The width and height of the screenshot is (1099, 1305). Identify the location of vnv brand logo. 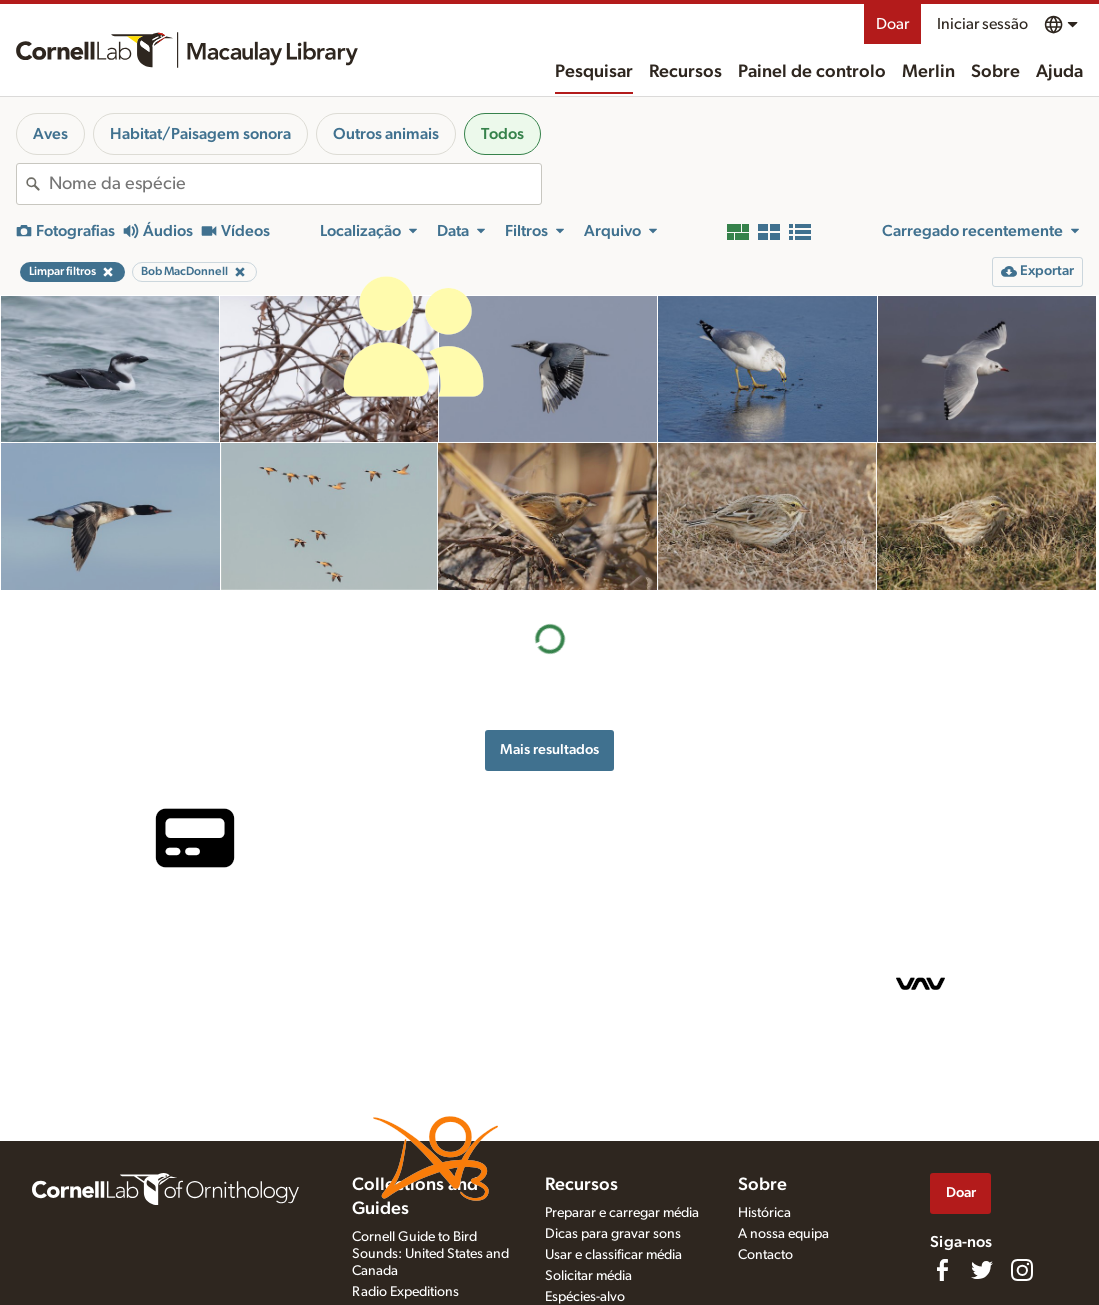
(920, 982).